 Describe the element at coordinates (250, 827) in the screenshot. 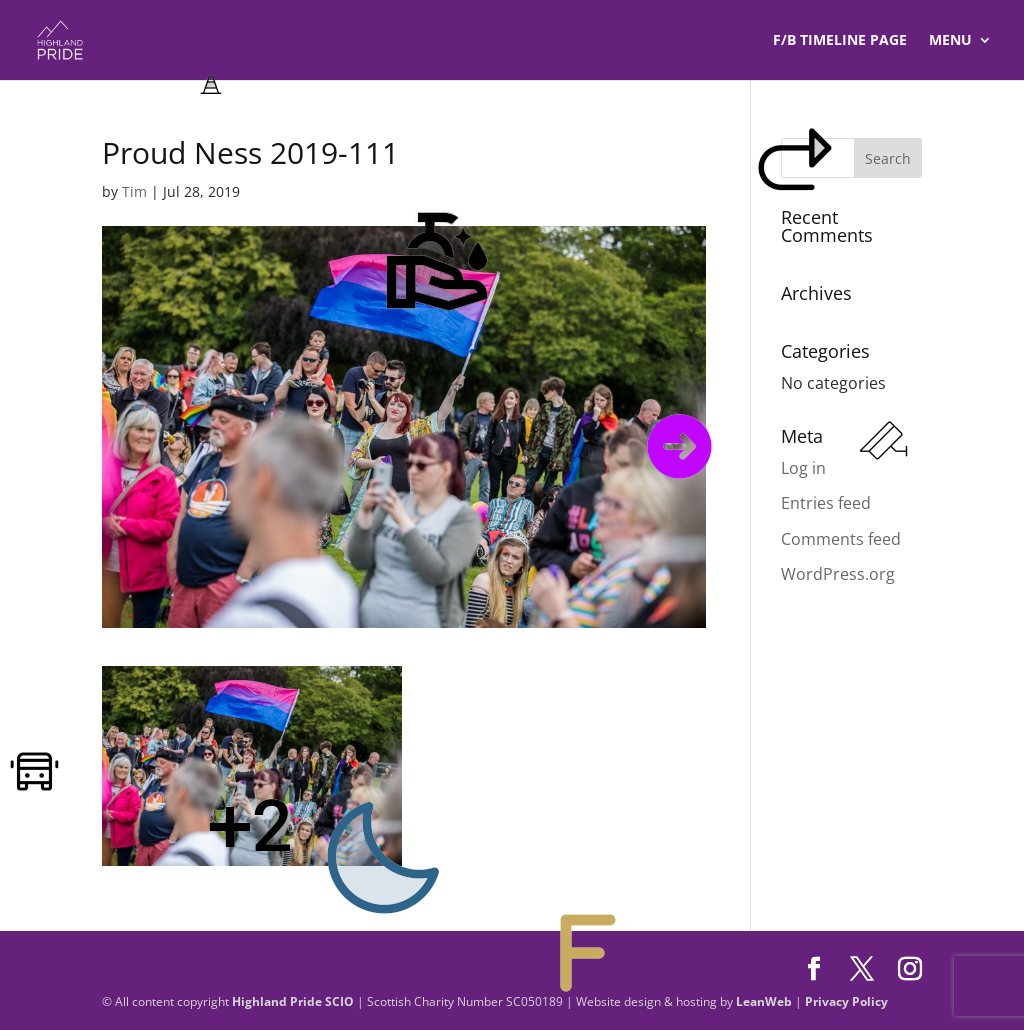

I see `increase exposure by 2 stops in photo editing` at that location.